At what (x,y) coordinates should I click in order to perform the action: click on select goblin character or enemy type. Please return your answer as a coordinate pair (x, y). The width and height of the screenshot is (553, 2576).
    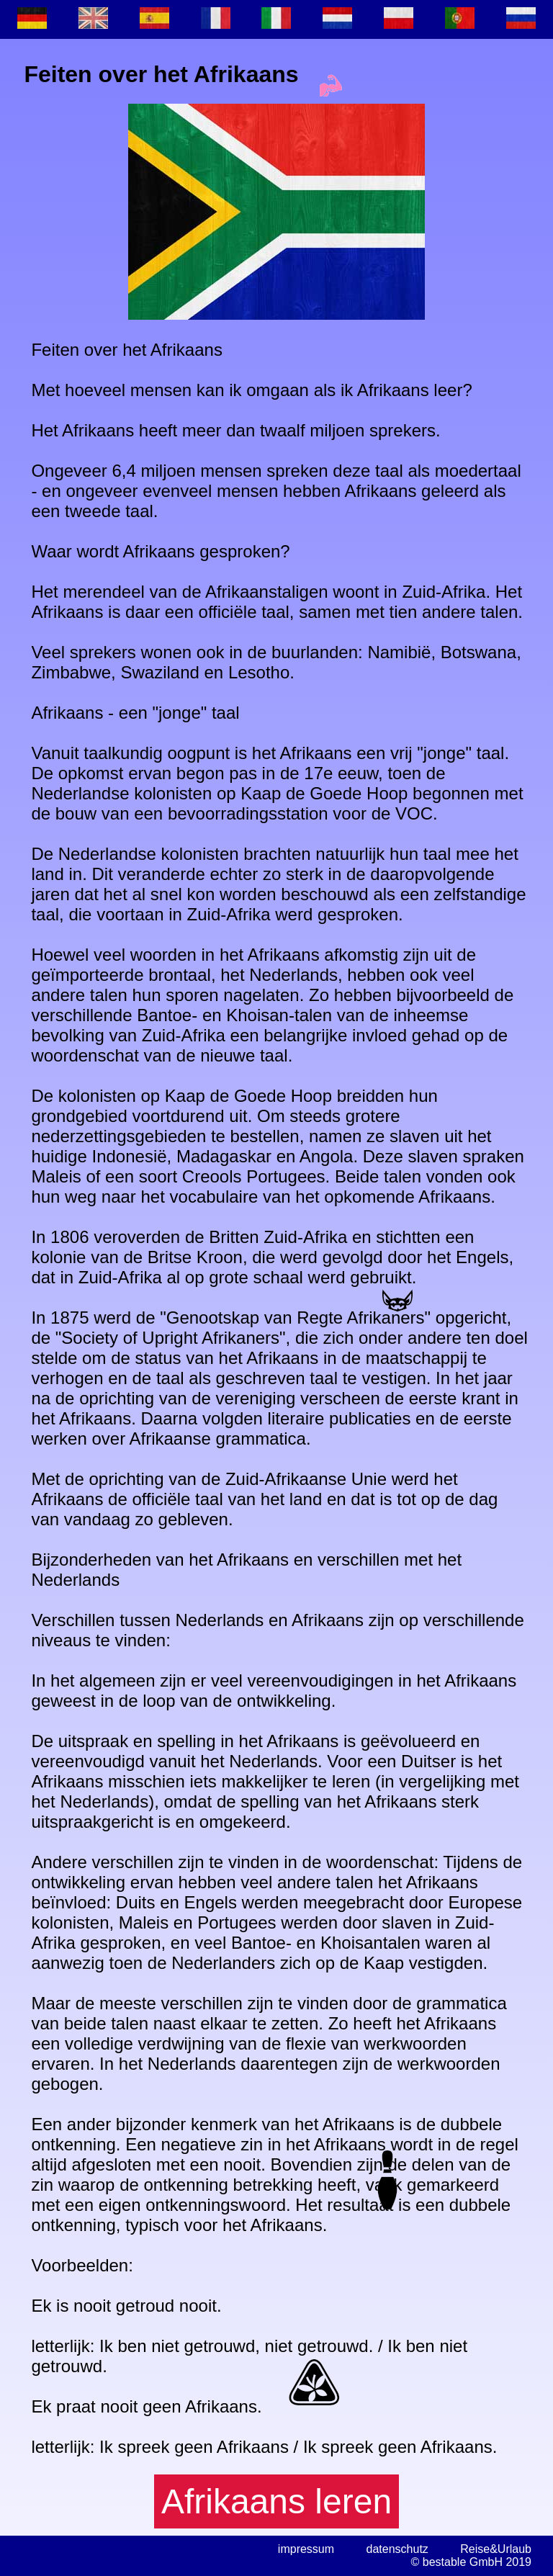
    Looking at the image, I should click on (397, 1301).